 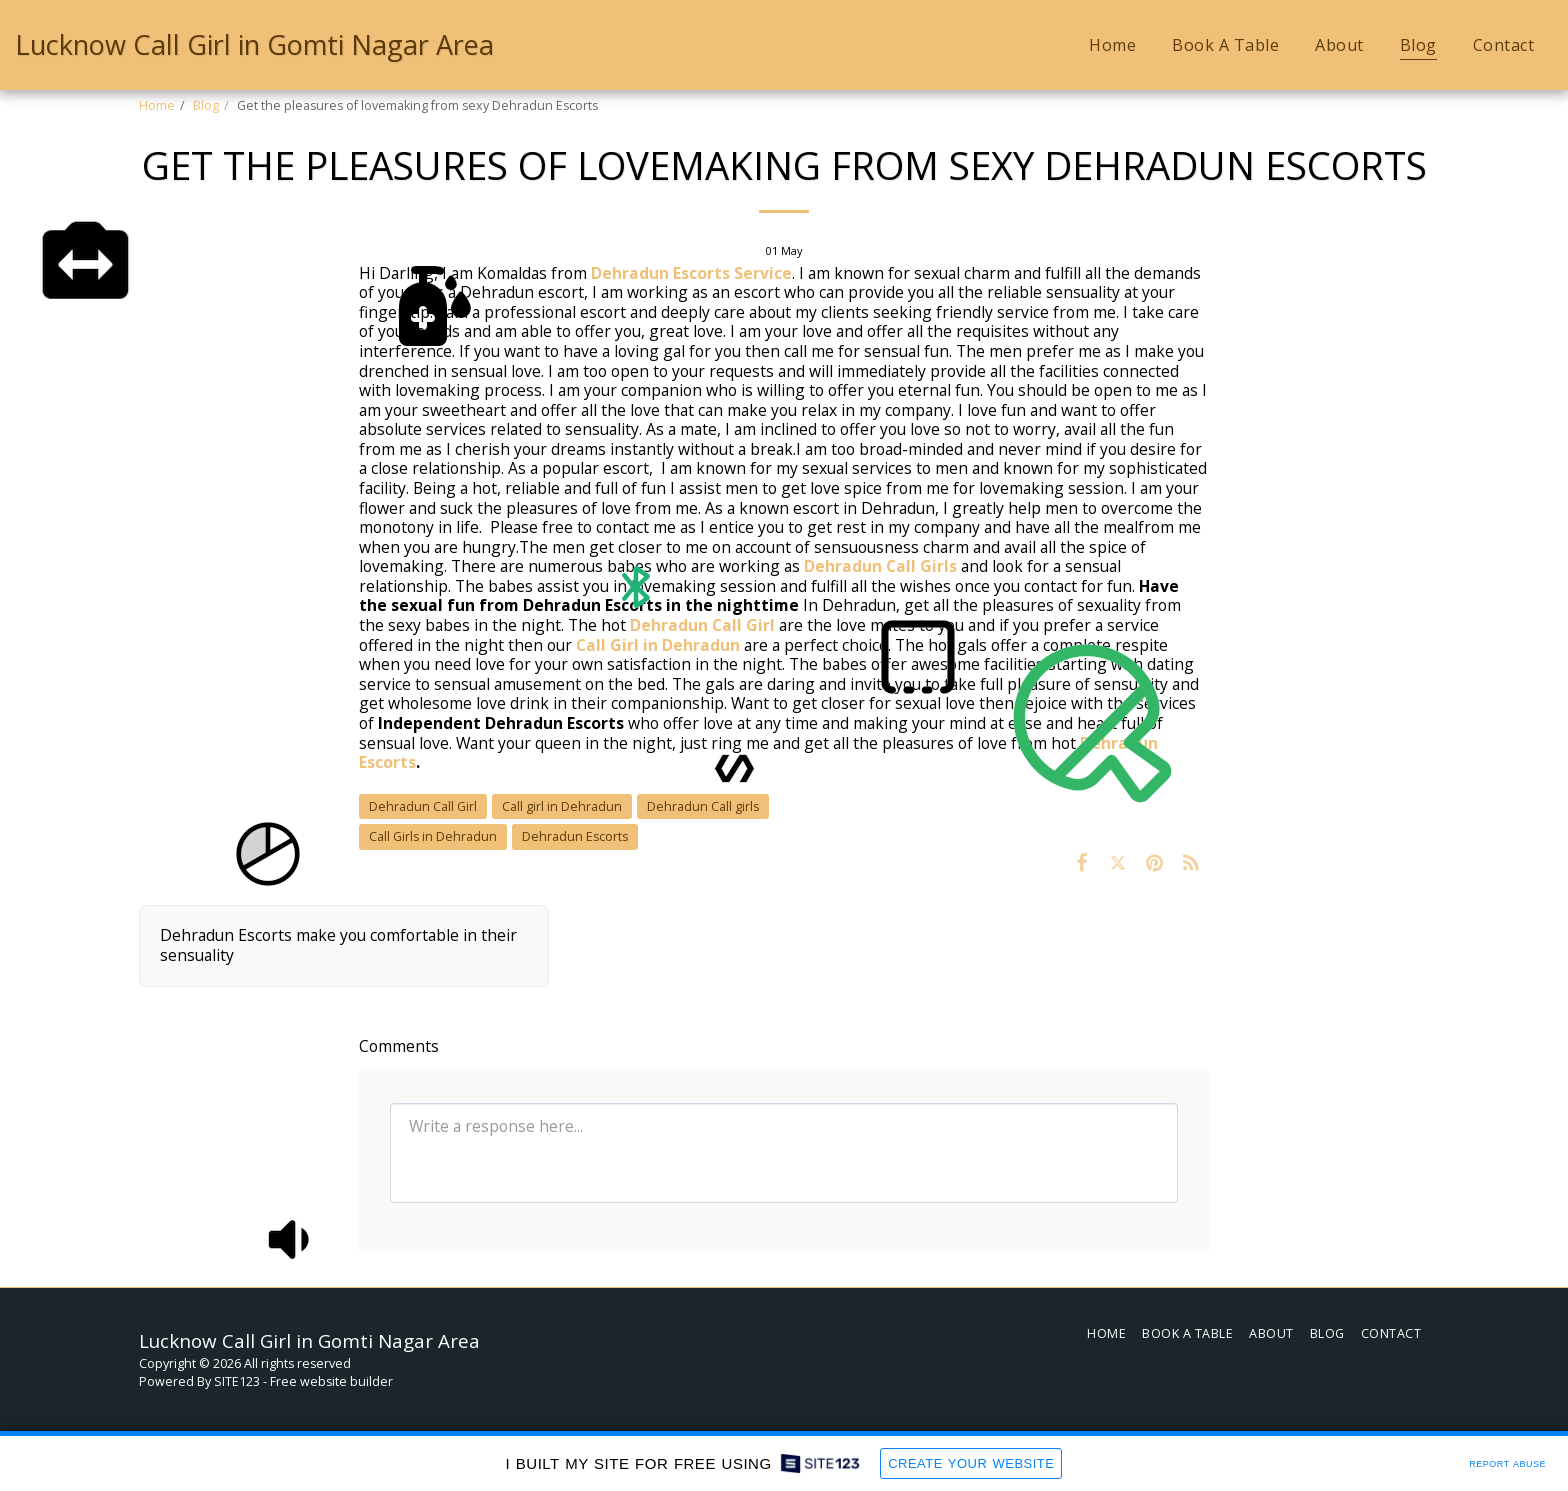 What do you see at coordinates (734, 768) in the screenshot?
I see `polymer project logo` at bounding box center [734, 768].